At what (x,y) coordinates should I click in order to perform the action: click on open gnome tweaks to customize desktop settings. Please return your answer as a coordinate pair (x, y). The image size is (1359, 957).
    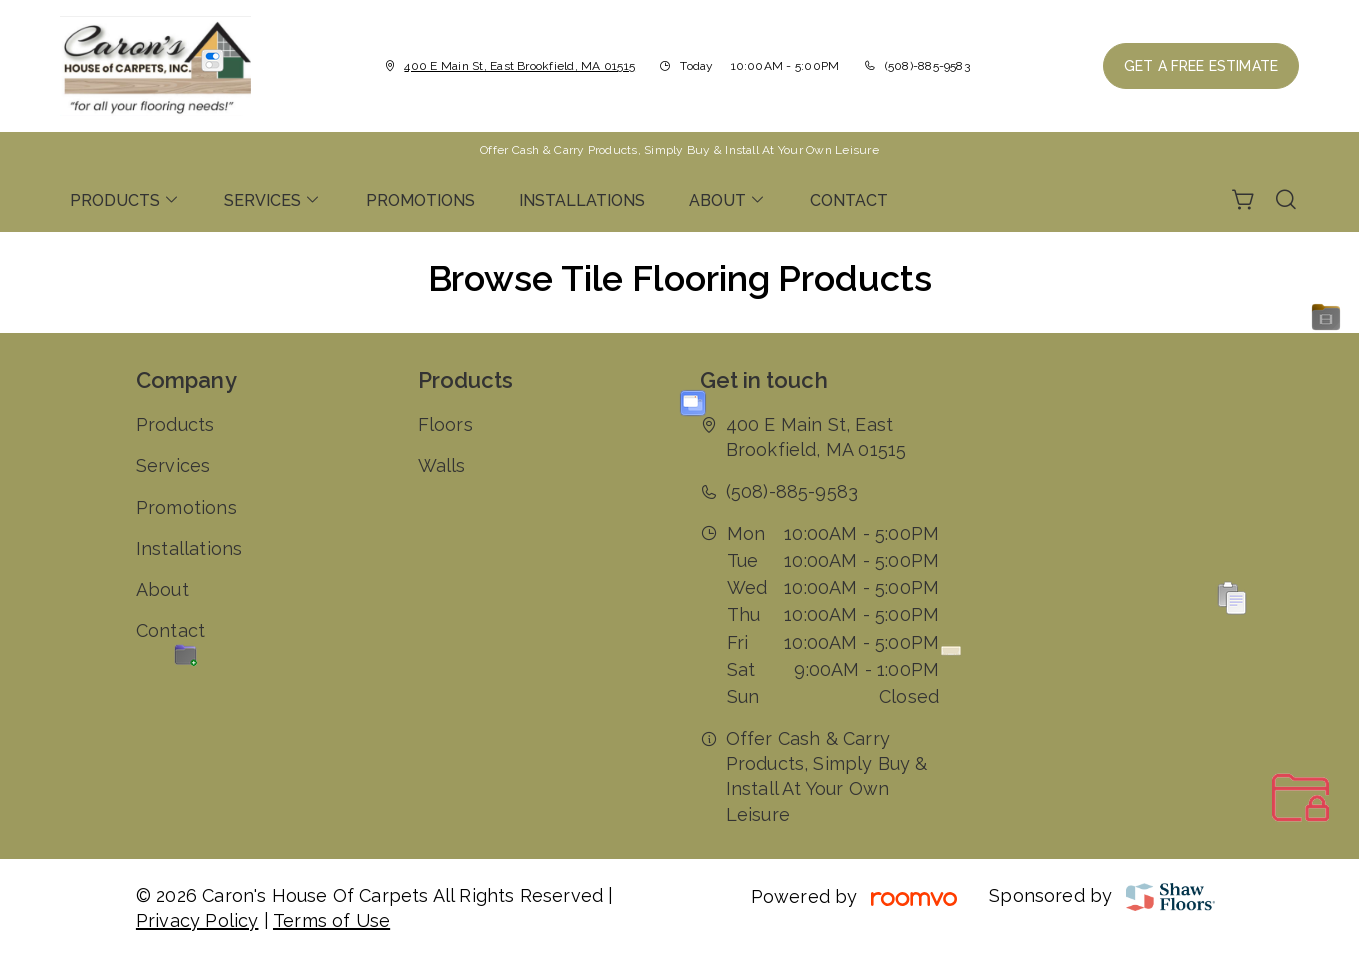
    Looking at the image, I should click on (212, 60).